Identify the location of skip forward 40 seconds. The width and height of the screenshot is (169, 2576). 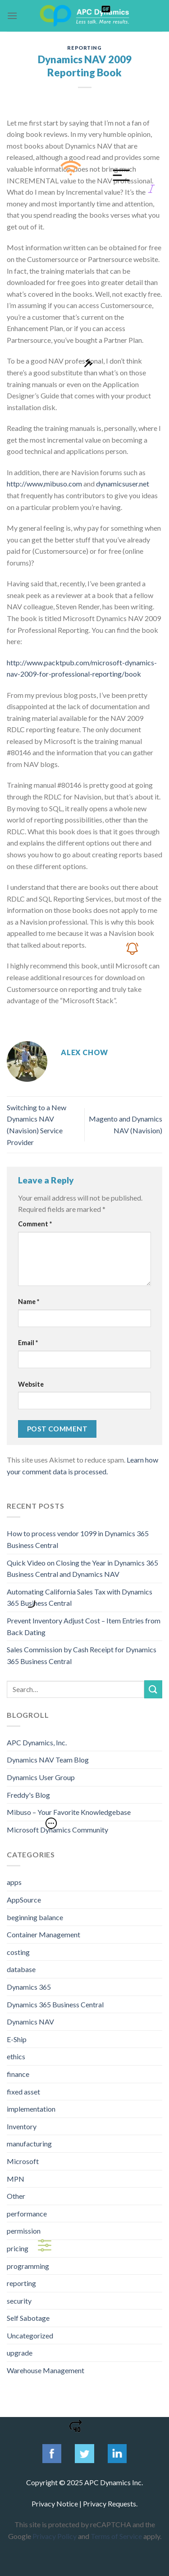
(76, 2426).